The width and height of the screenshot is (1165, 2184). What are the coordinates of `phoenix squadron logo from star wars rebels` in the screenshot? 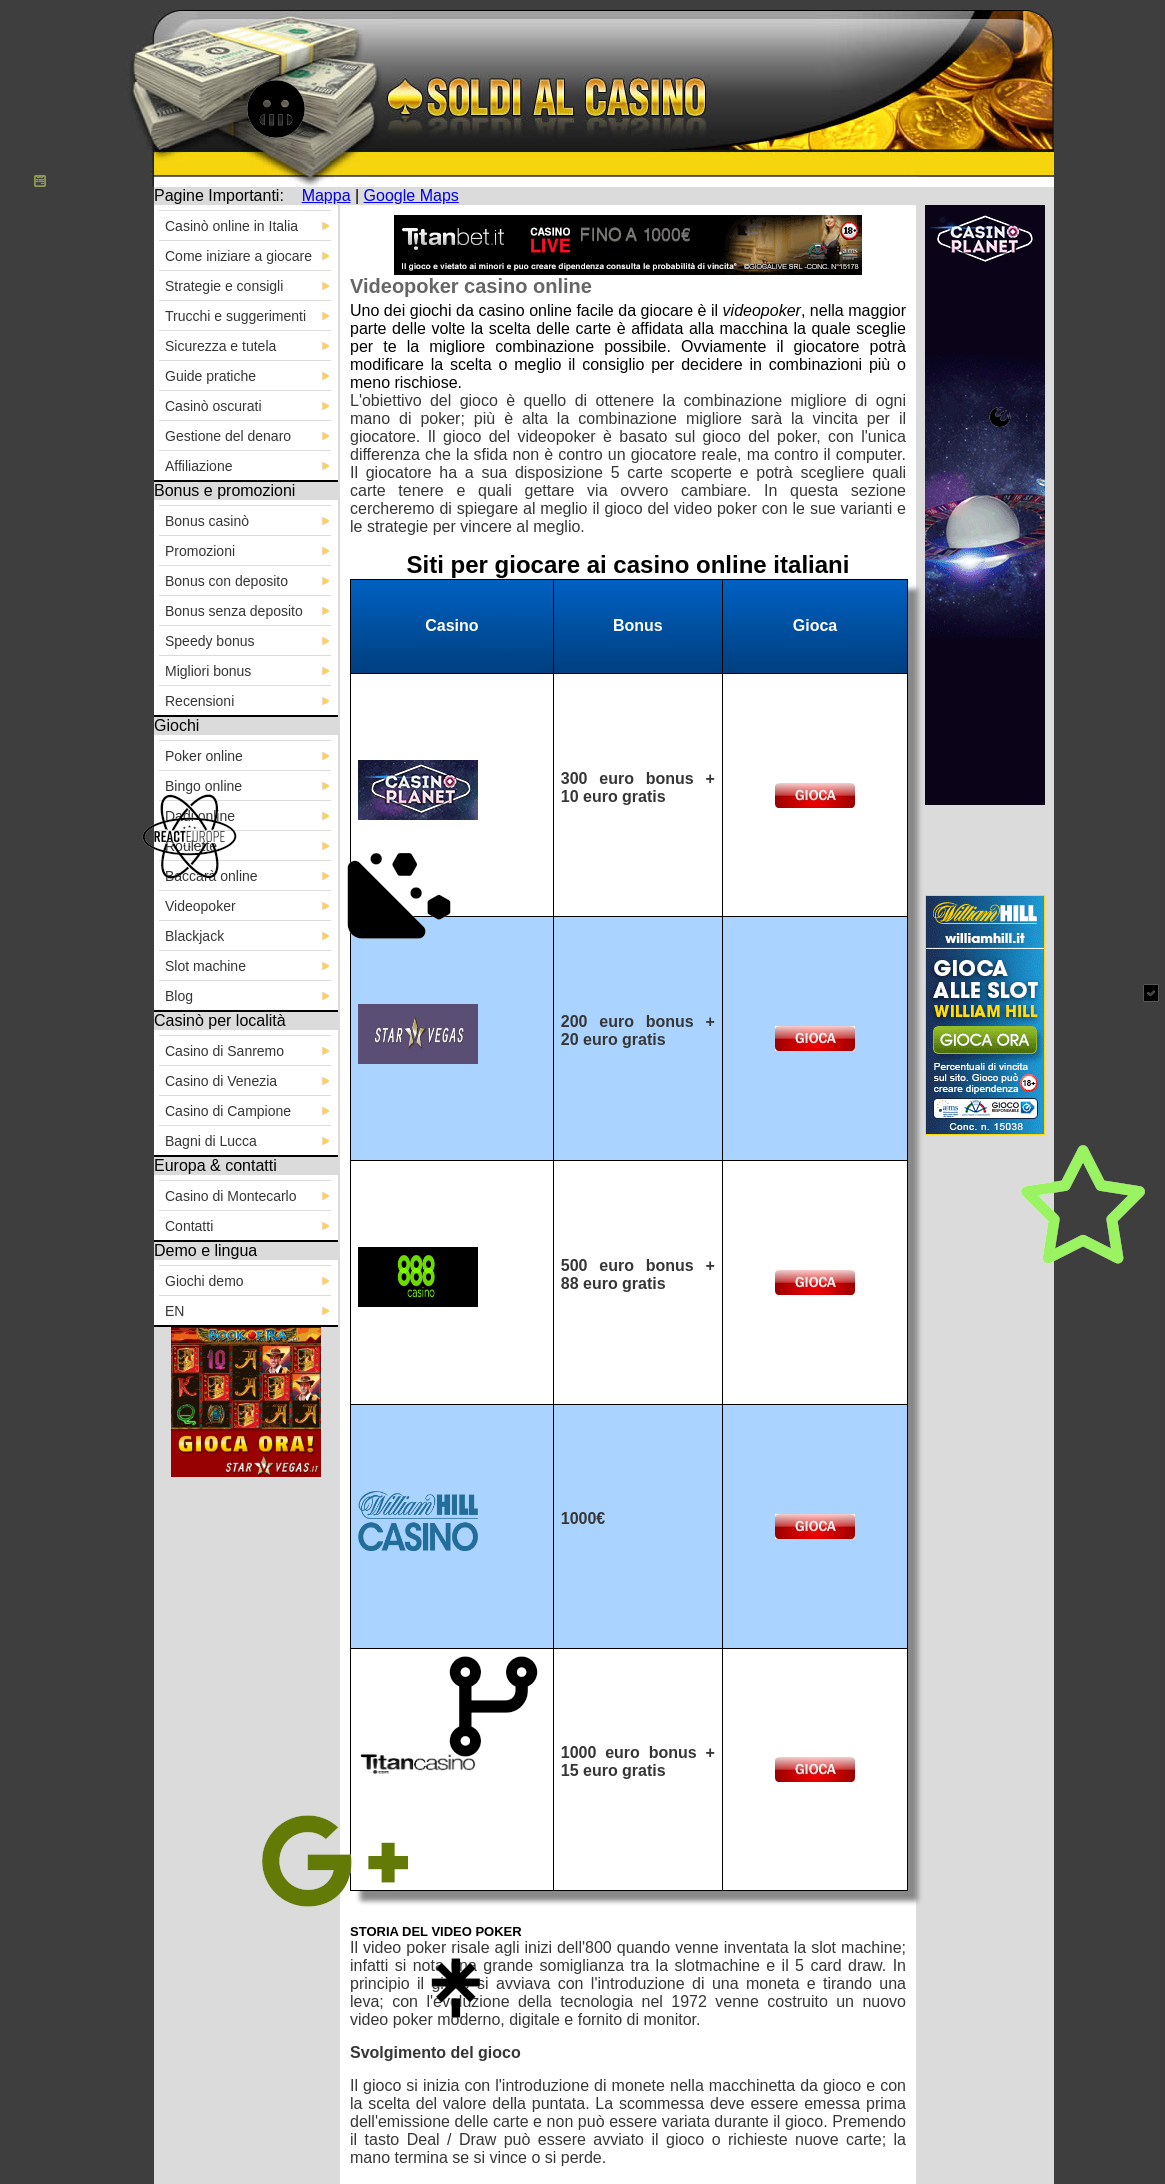 It's located at (1000, 417).